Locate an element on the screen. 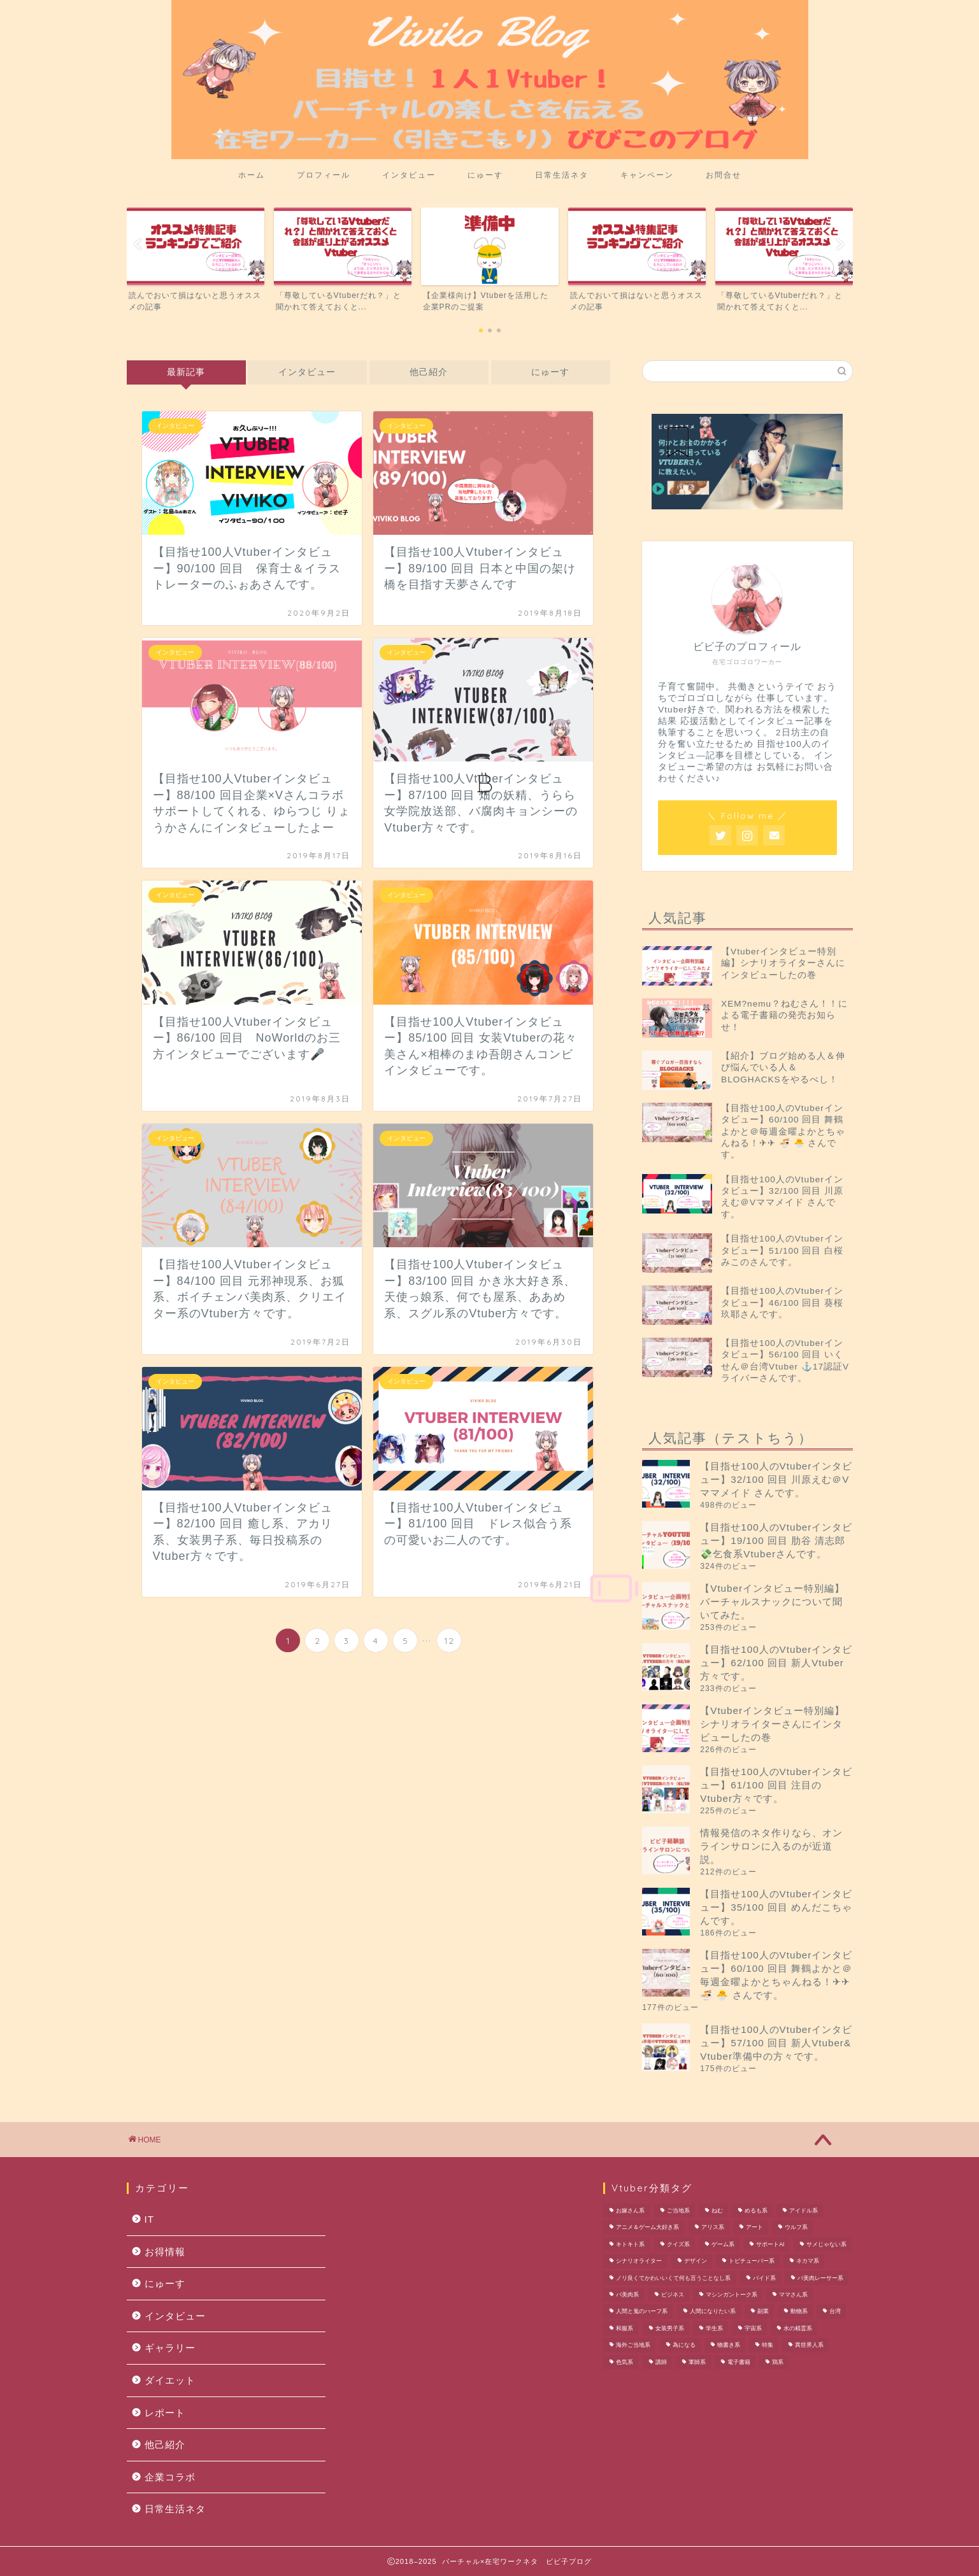 Image resolution: width=979 pixels, height=2576 pixels. view bitcoin balance or wallet is located at coordinates (483, 784).